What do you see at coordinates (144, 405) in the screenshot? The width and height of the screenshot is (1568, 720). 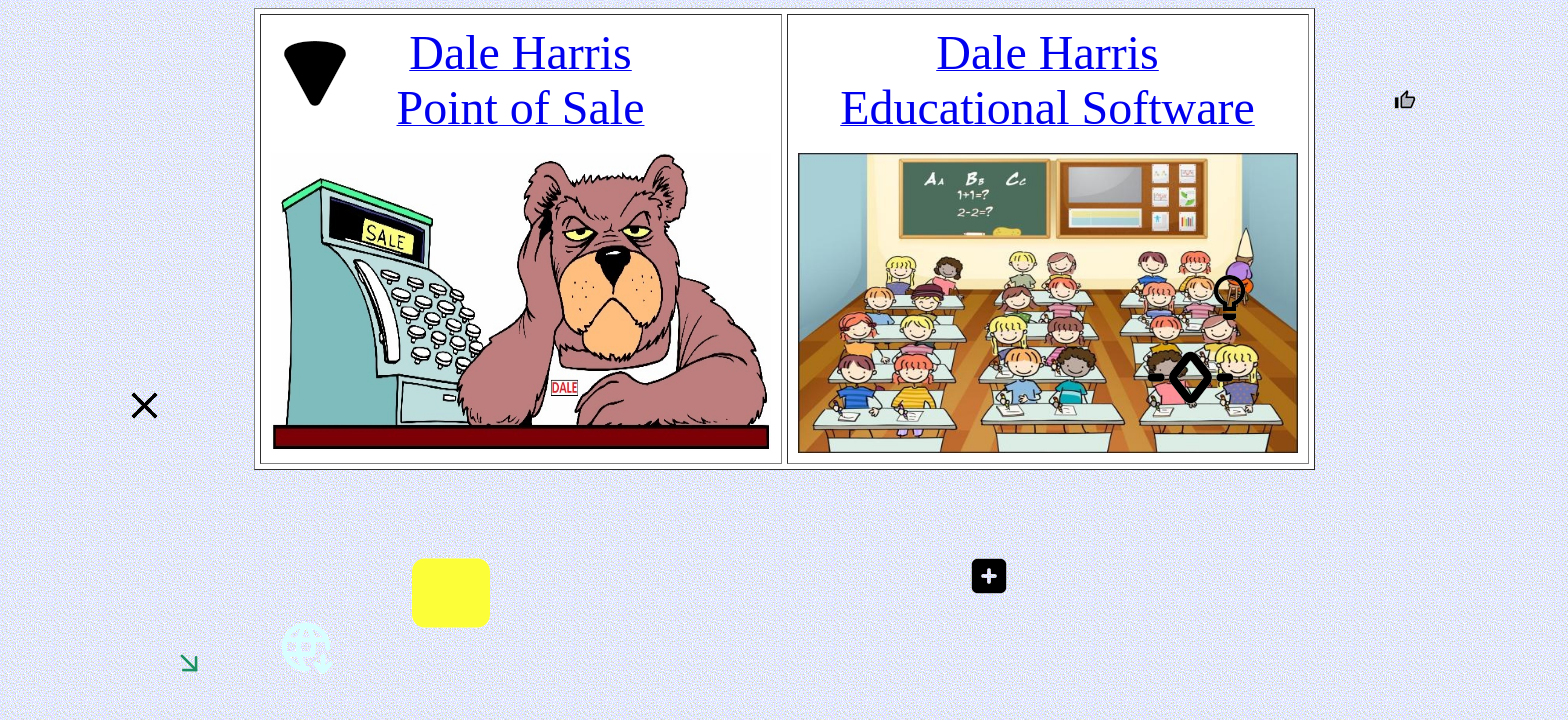 I see `close a dialog or modal` at bounding box center [144, 405].